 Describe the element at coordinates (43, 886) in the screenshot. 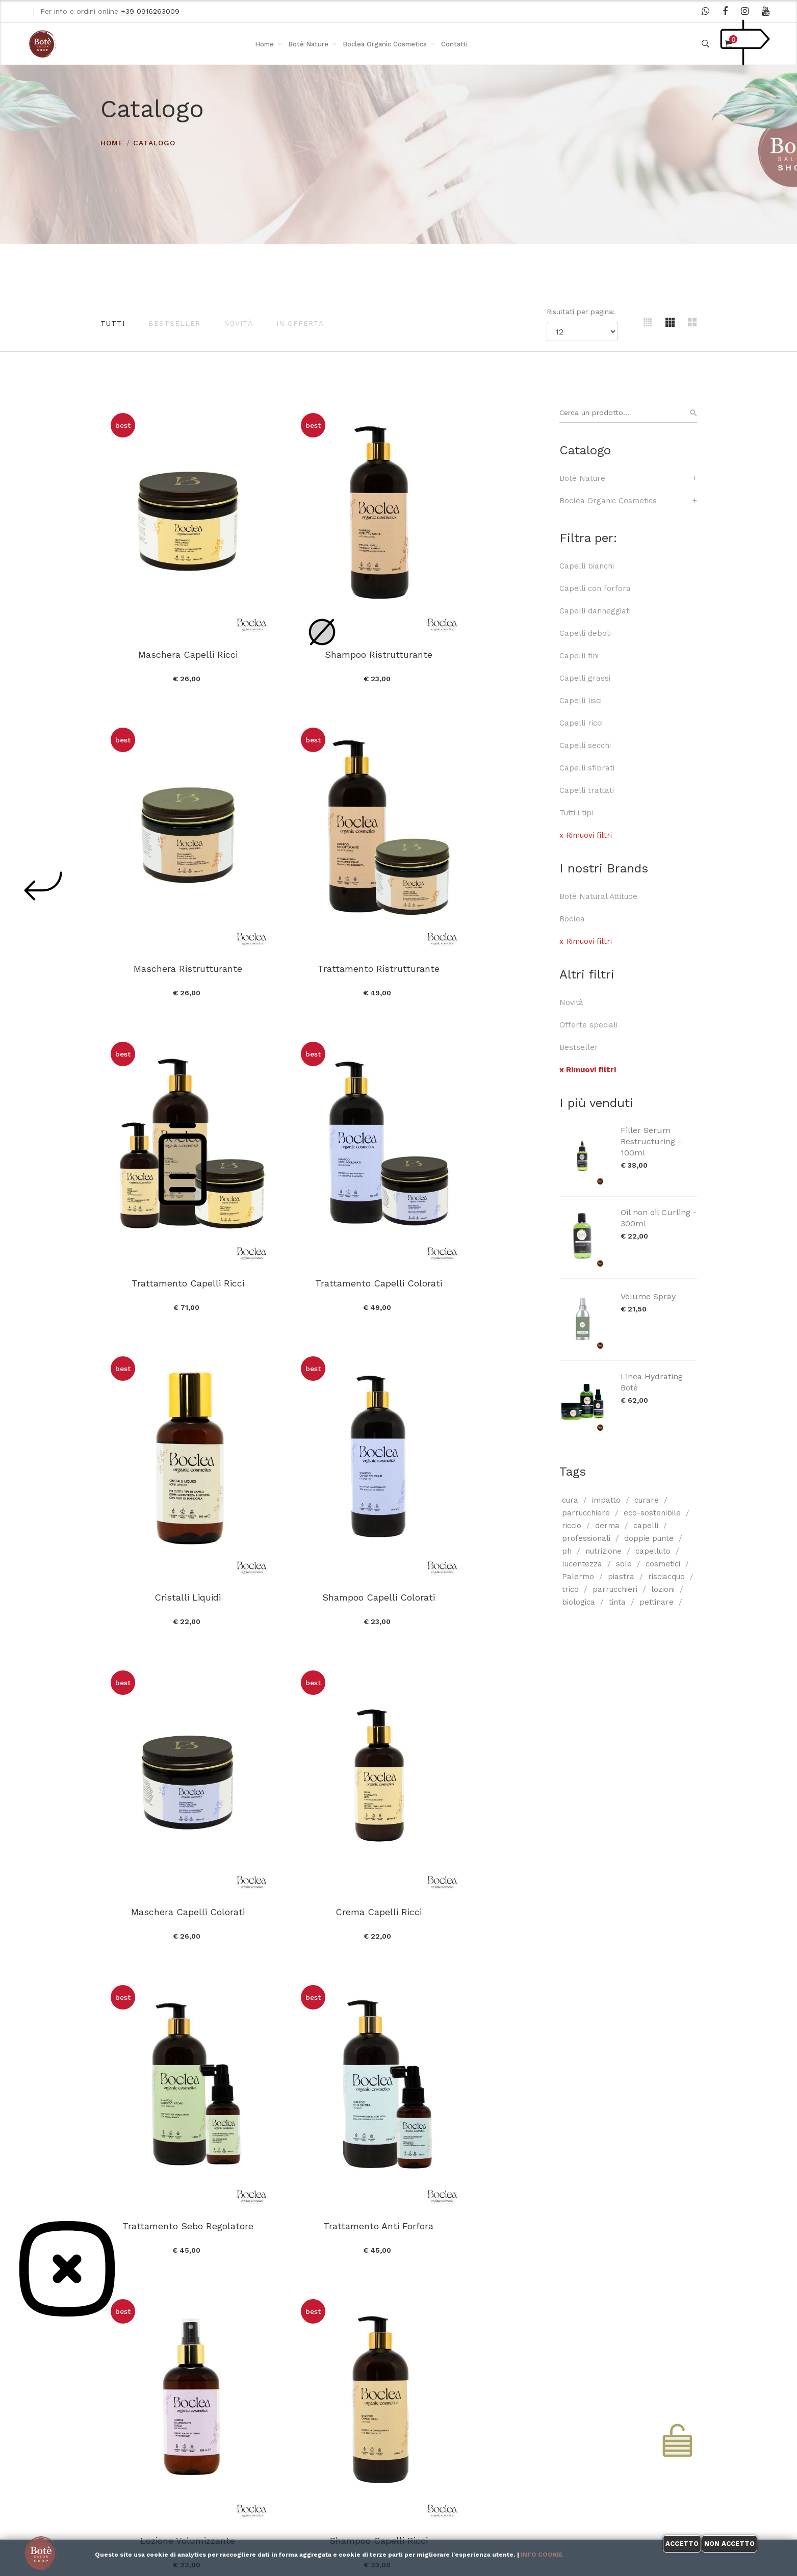

I see `reply to a message` at that location.